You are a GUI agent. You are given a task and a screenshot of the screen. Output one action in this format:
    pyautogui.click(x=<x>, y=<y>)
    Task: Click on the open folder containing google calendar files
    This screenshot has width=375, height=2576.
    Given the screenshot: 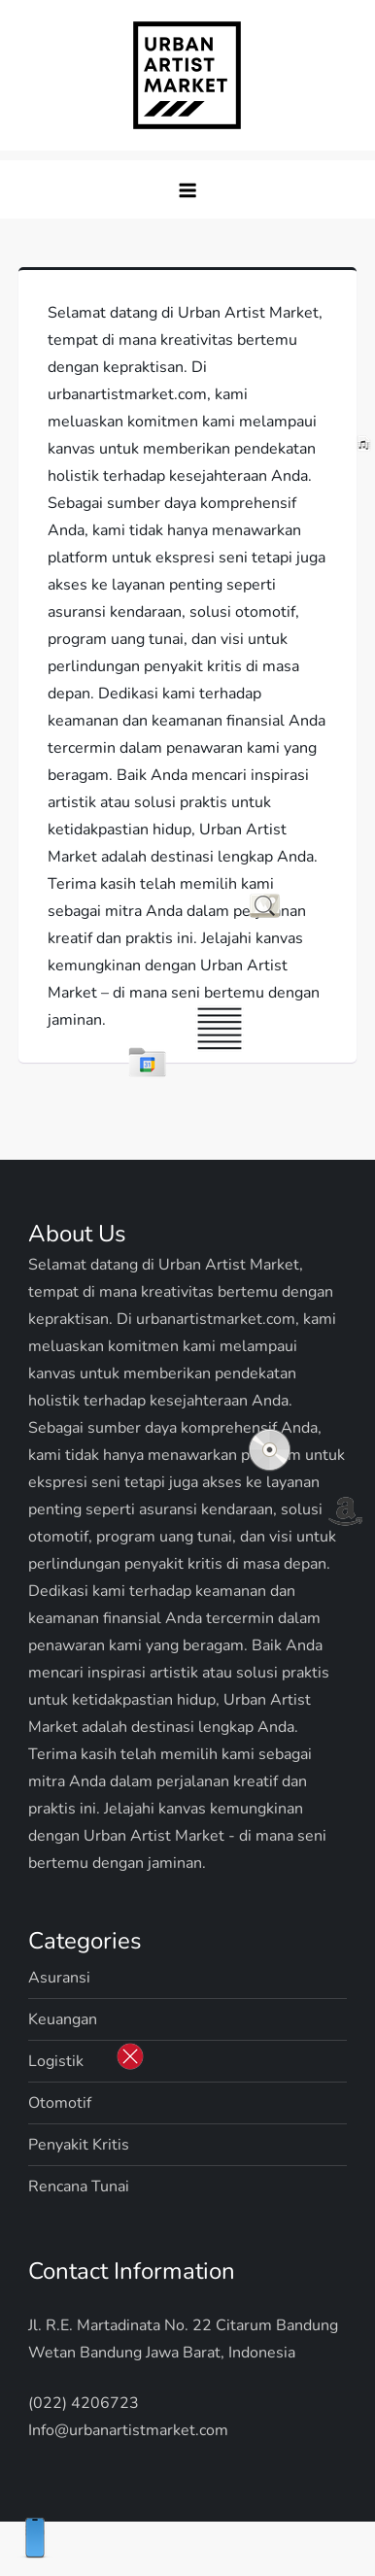 What is the action you would take?
    pyautogui.click(x=147, y=1063)
    